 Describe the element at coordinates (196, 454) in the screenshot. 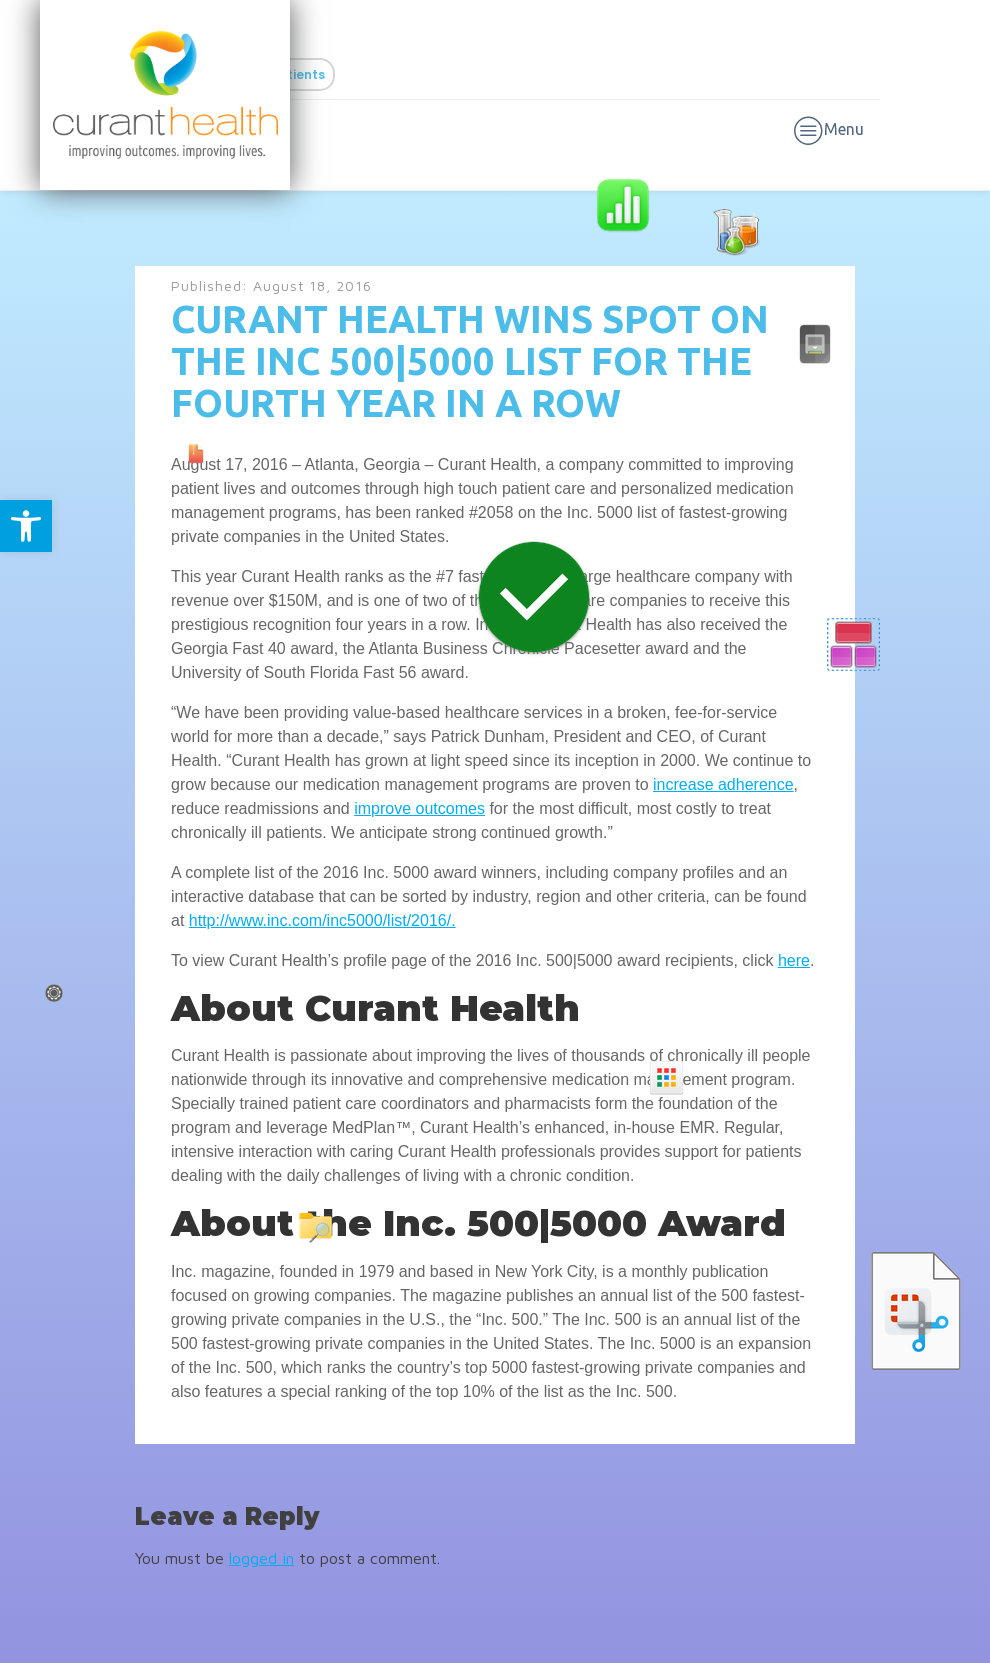

I see `a compressed tar archive file` at that location.